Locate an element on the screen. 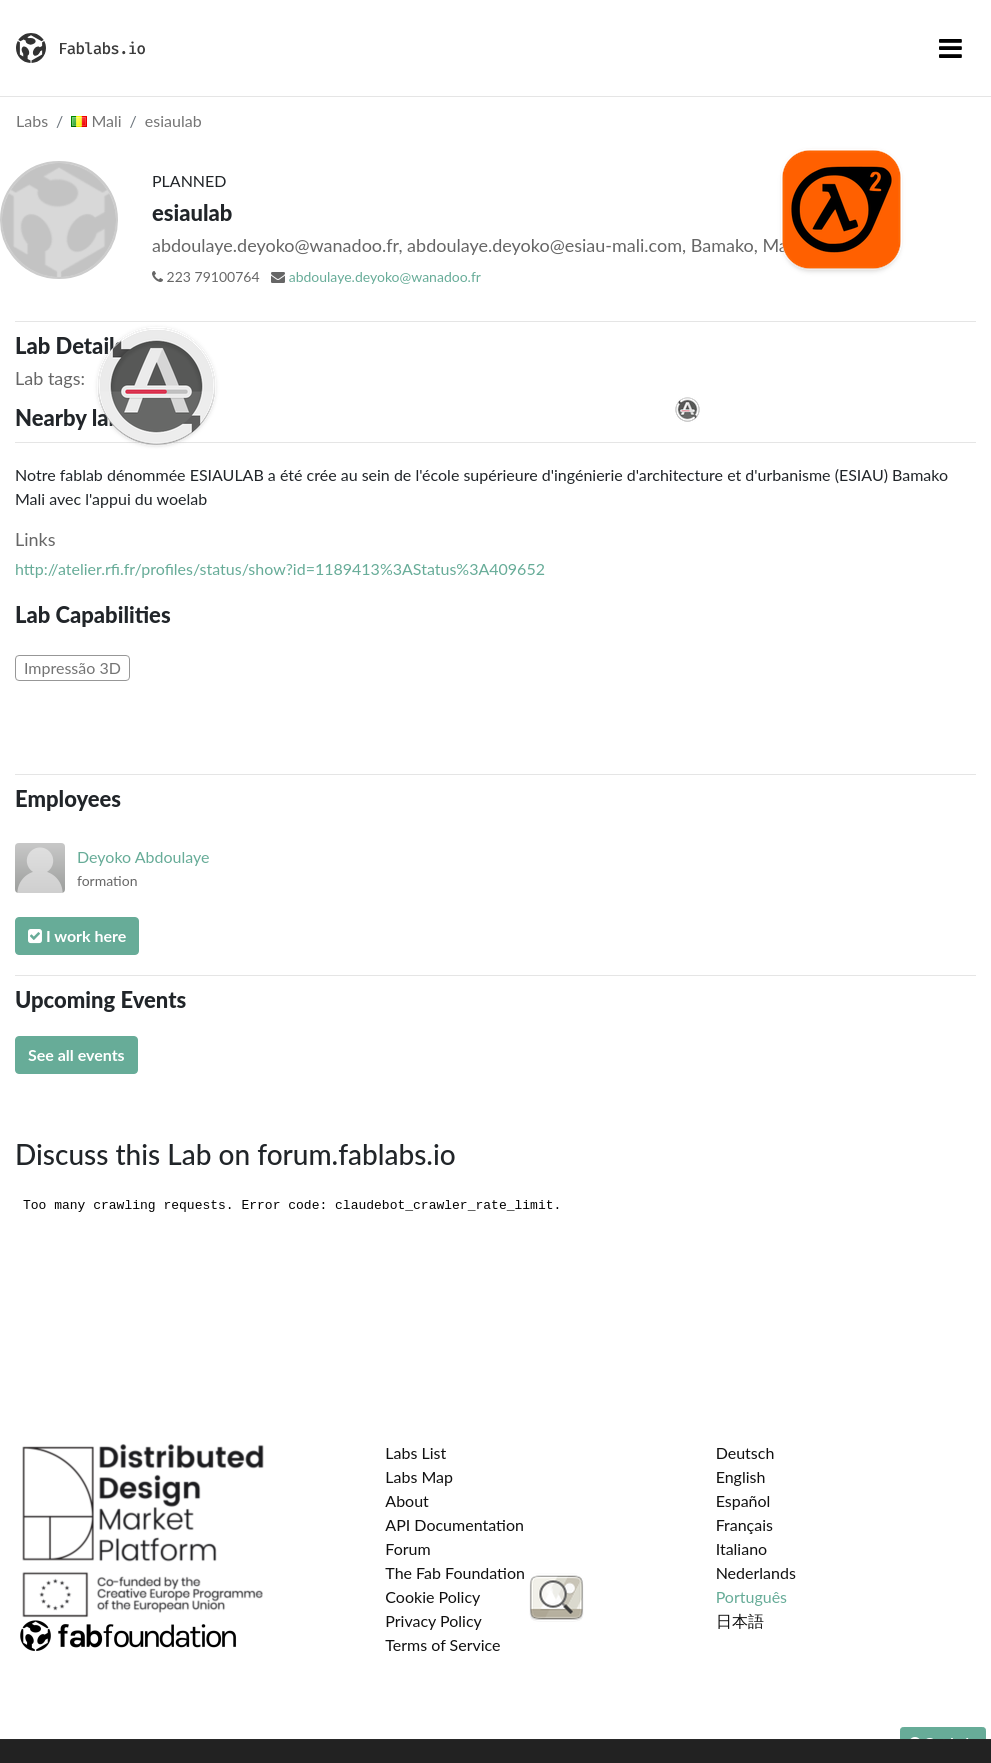 This screenshot has width=991, height=1763. launch half-life 2 game is located at coordinates (841, 209).